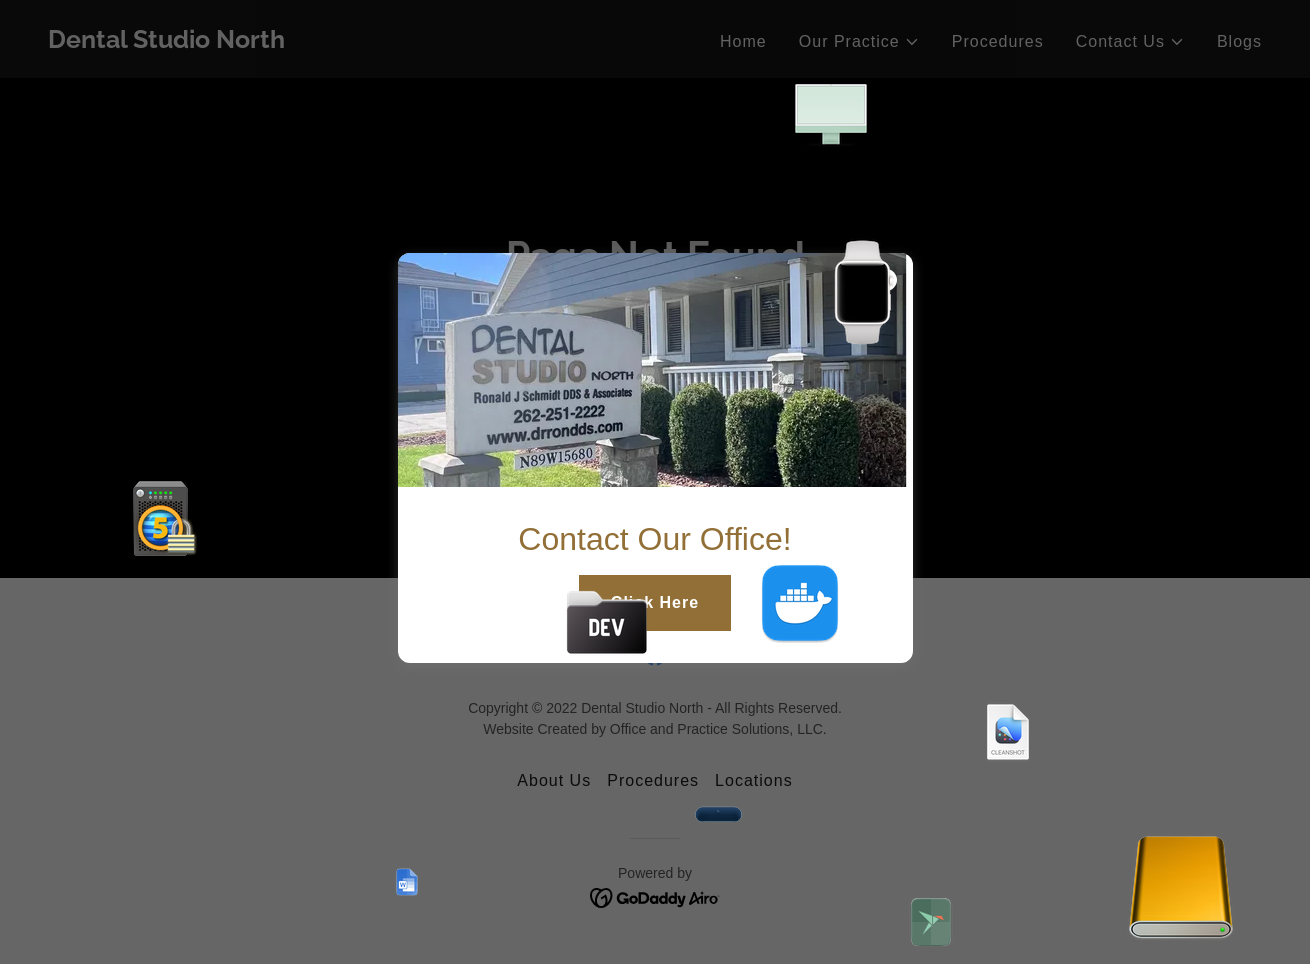 This screenshot has width=1310, height=964. I want to click on connect to bluetooth speaker, so click(718, 814).